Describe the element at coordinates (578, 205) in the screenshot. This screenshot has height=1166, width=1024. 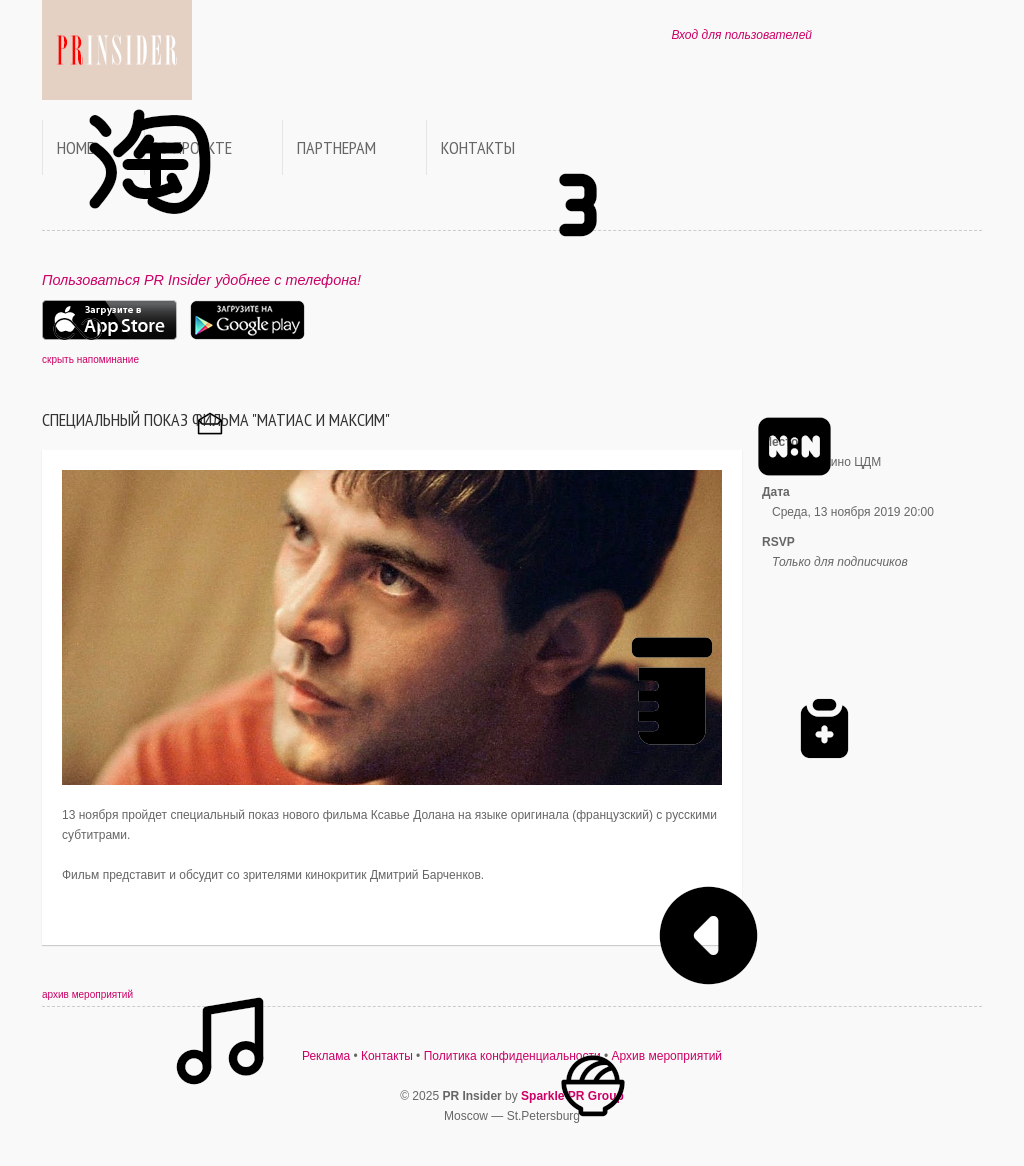
I see `indicates step 3 in a multi-step process` at that location.